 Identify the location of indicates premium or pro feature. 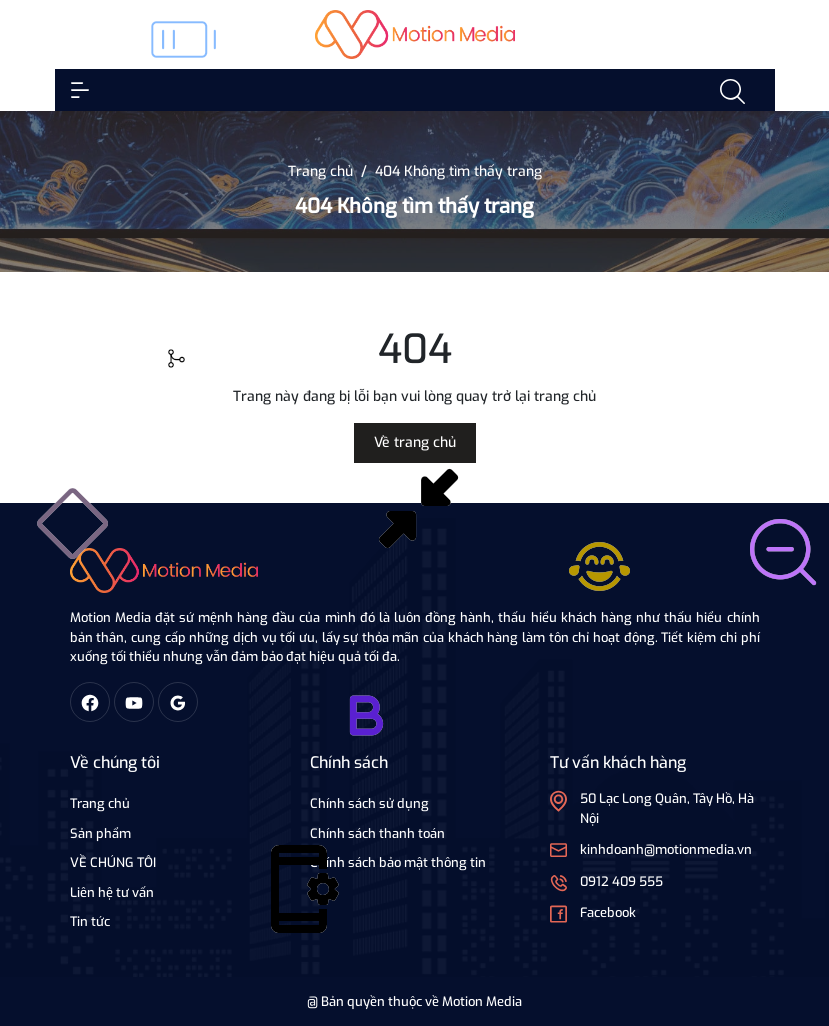
(72, 523).